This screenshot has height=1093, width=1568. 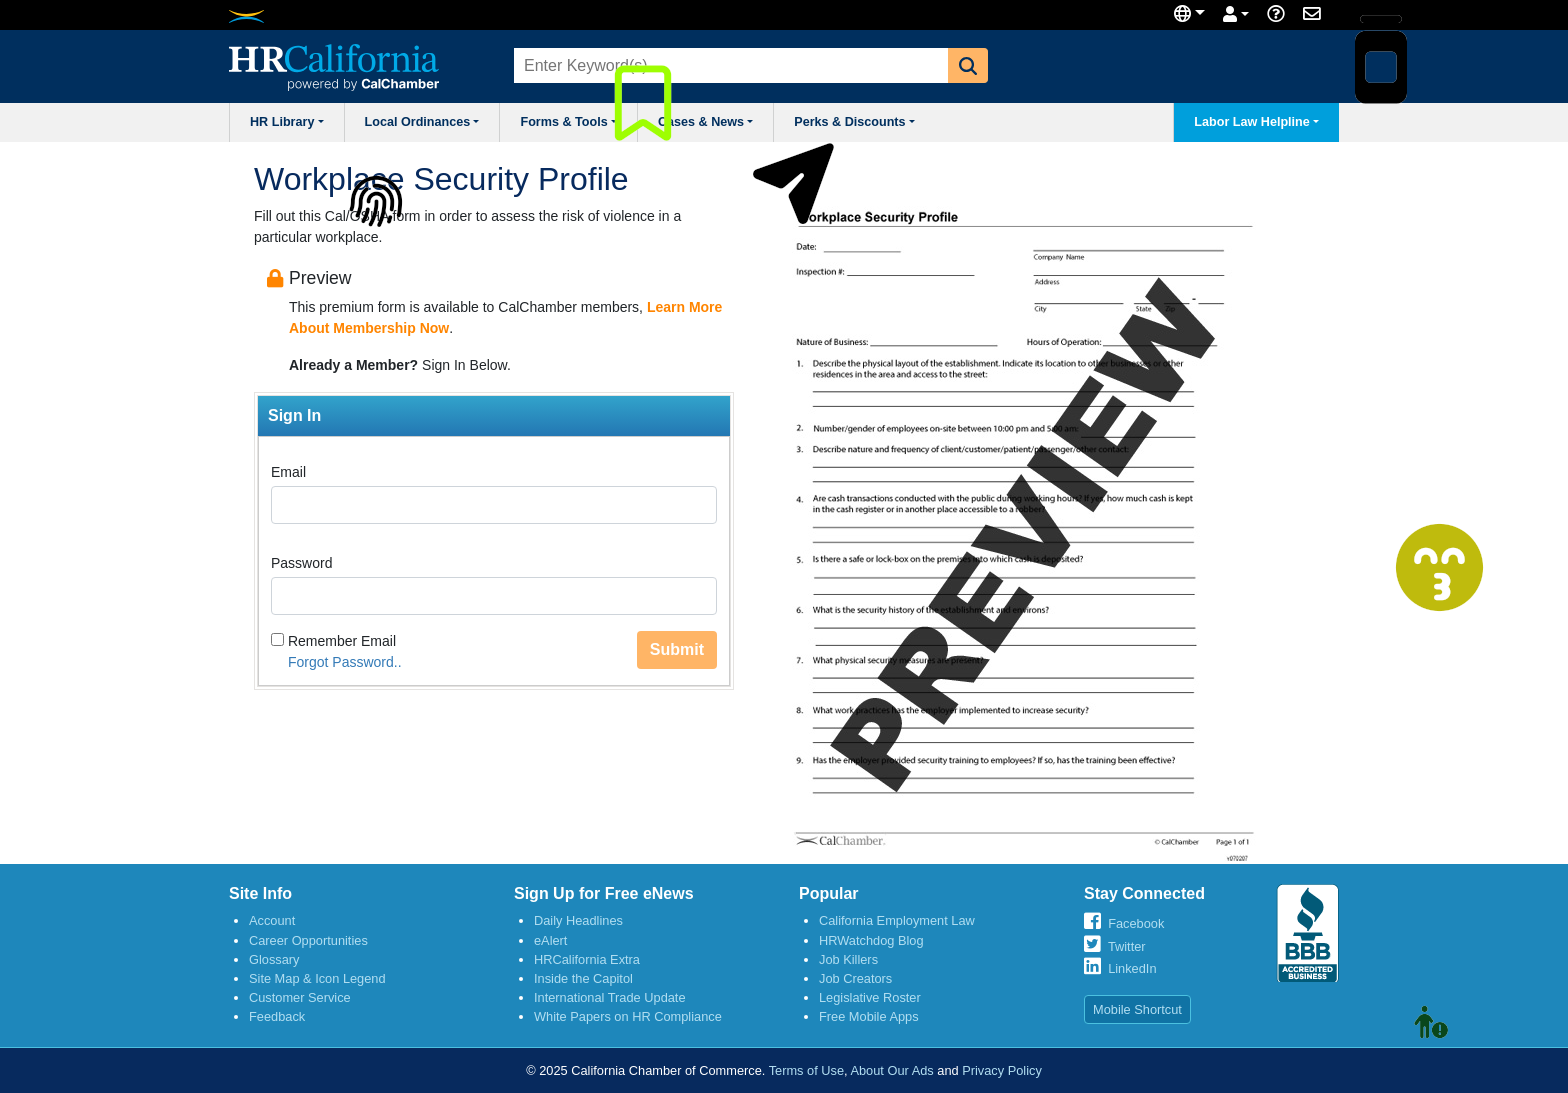 I want to click on authenticate with biometric fingerprint, so click(x=376, y=201).